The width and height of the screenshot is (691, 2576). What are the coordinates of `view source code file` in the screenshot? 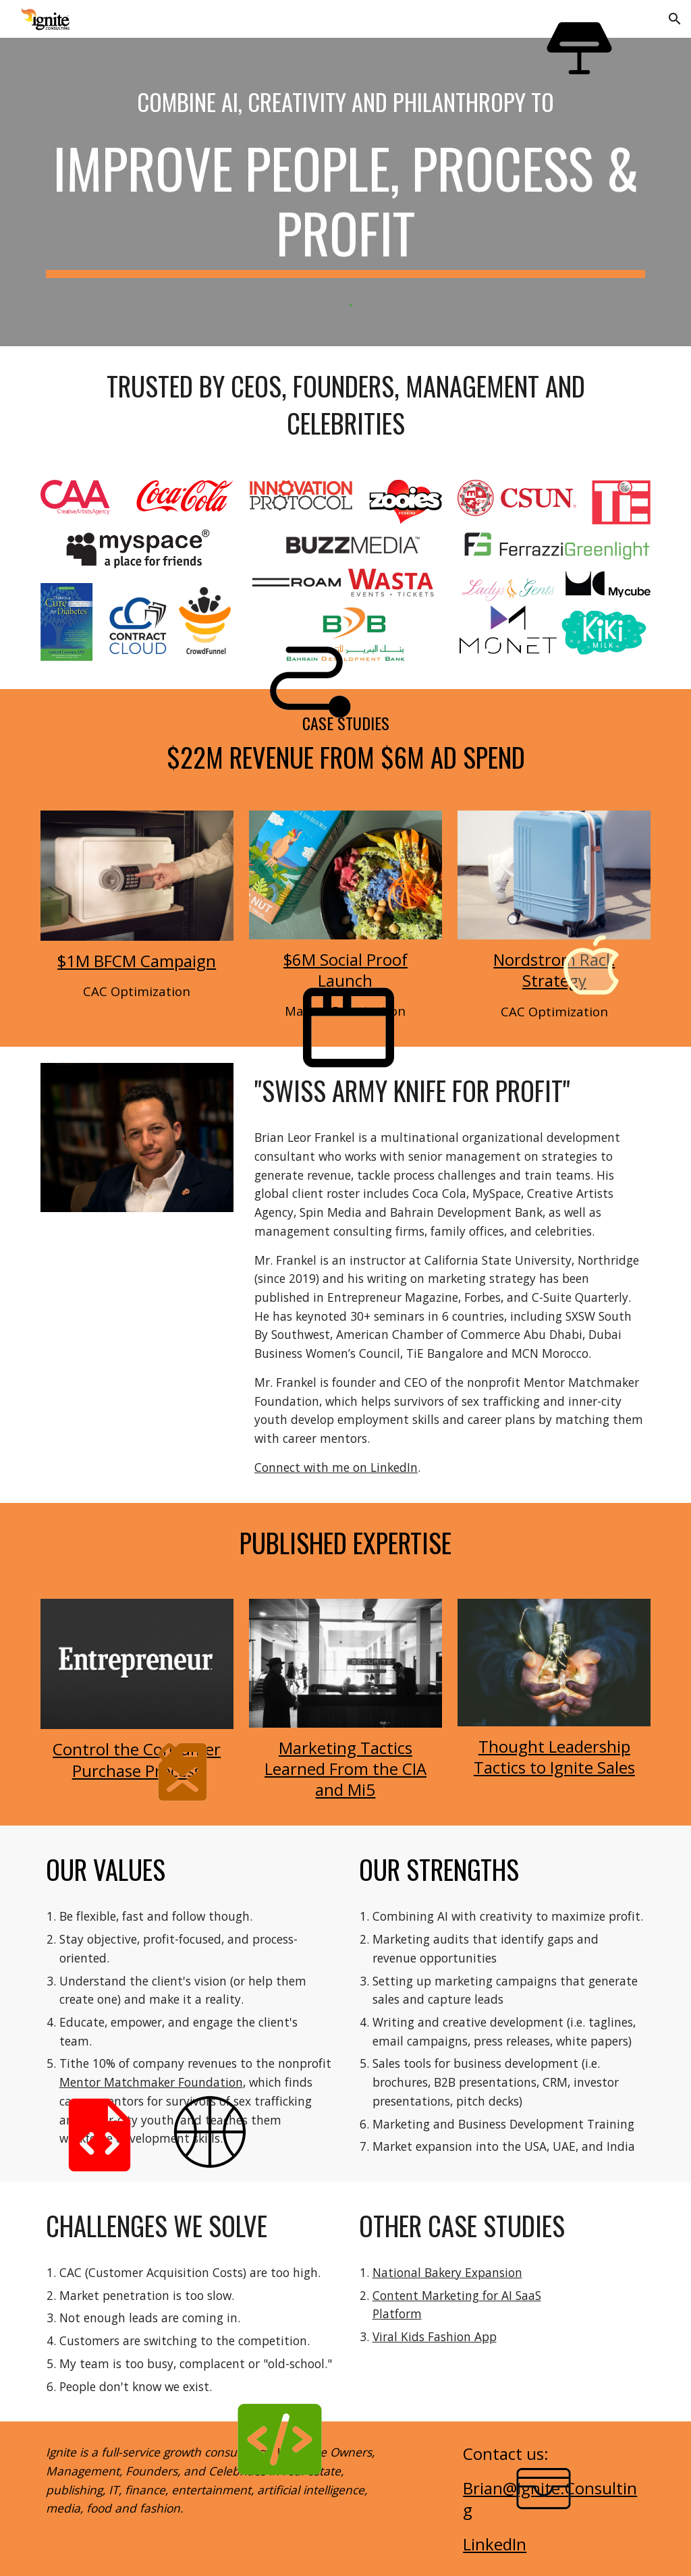 It's located at (99, 2135).